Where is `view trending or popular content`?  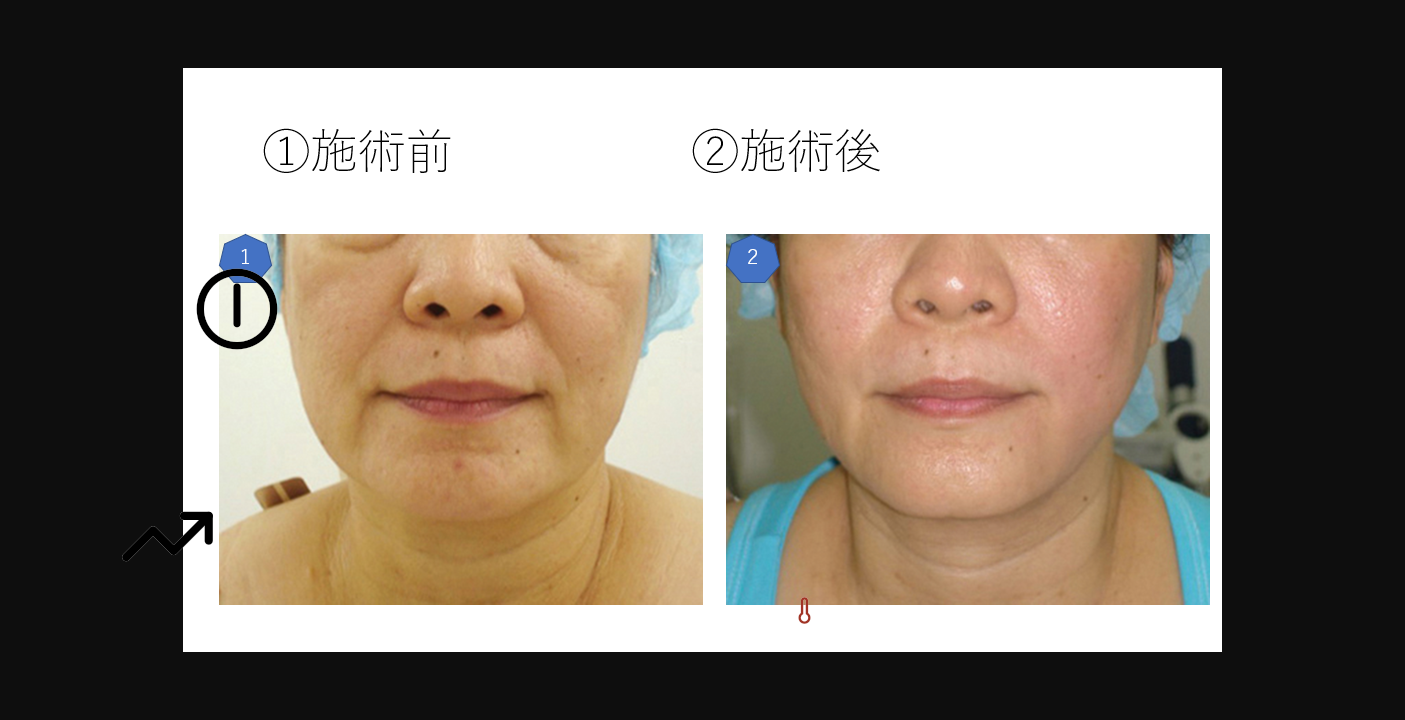 view trending or popular content is located at coordinates (167, 536).